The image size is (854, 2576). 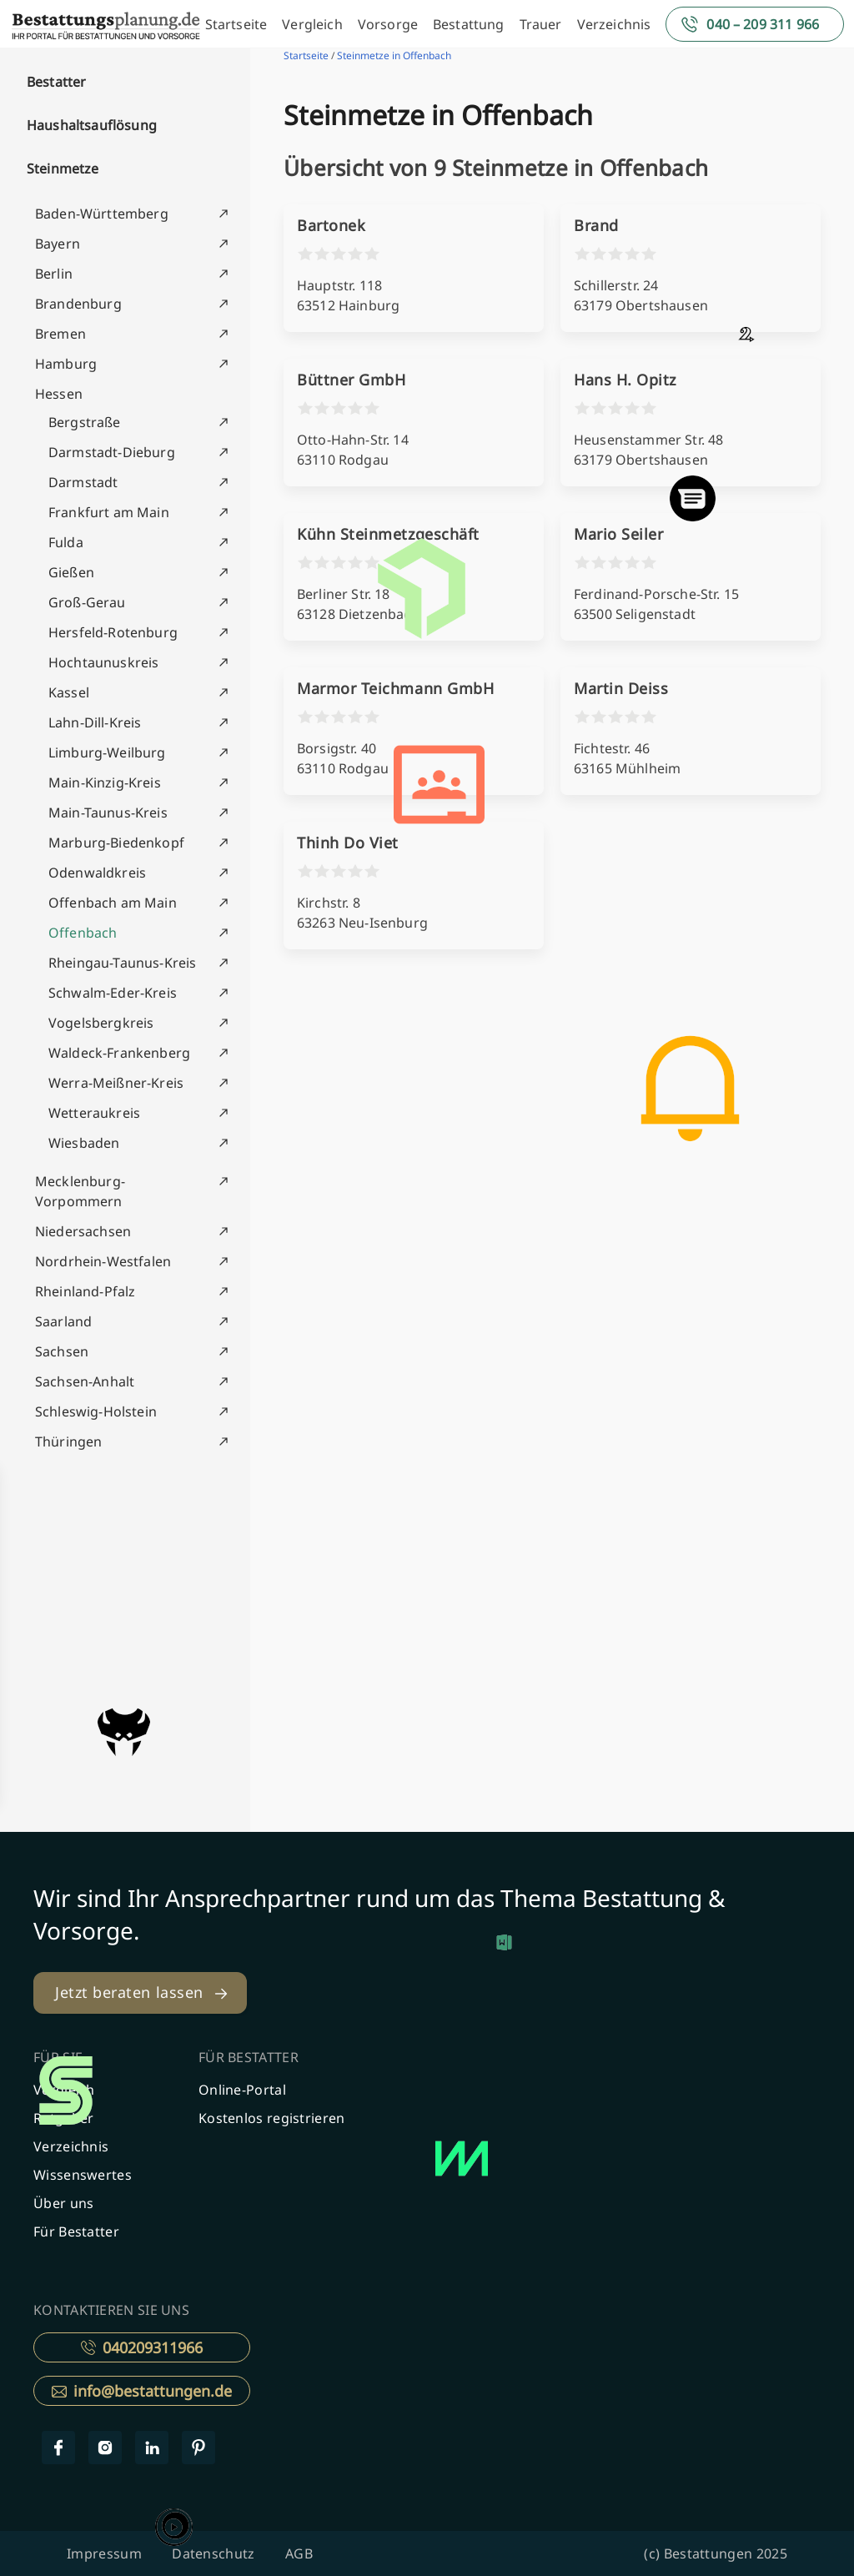 I want to click on view notifications, so click(x=690, y=1084).